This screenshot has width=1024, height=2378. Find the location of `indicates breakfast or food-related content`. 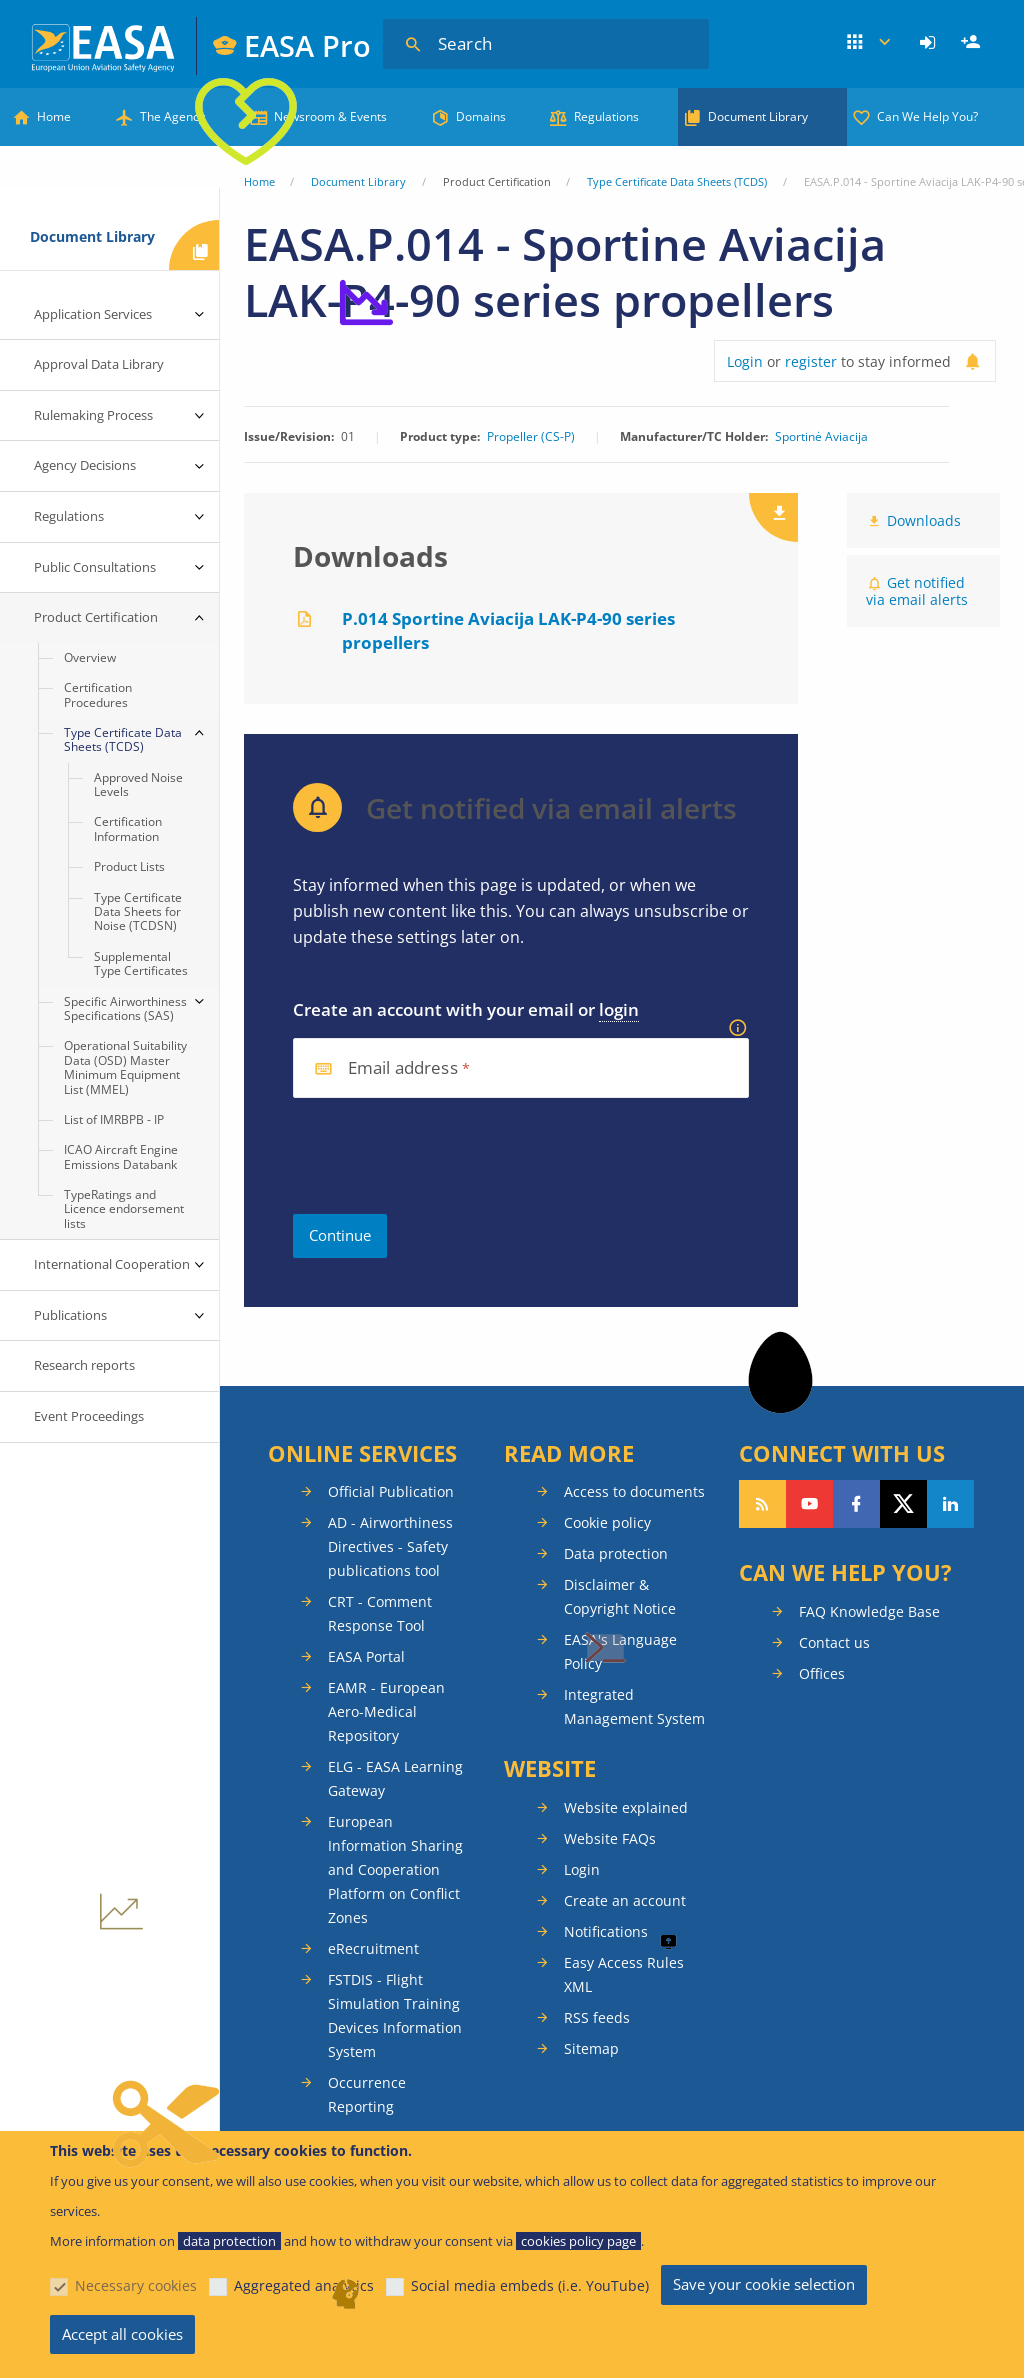

indicates breakfast or food-related content is located at coordinates (780, 1372).